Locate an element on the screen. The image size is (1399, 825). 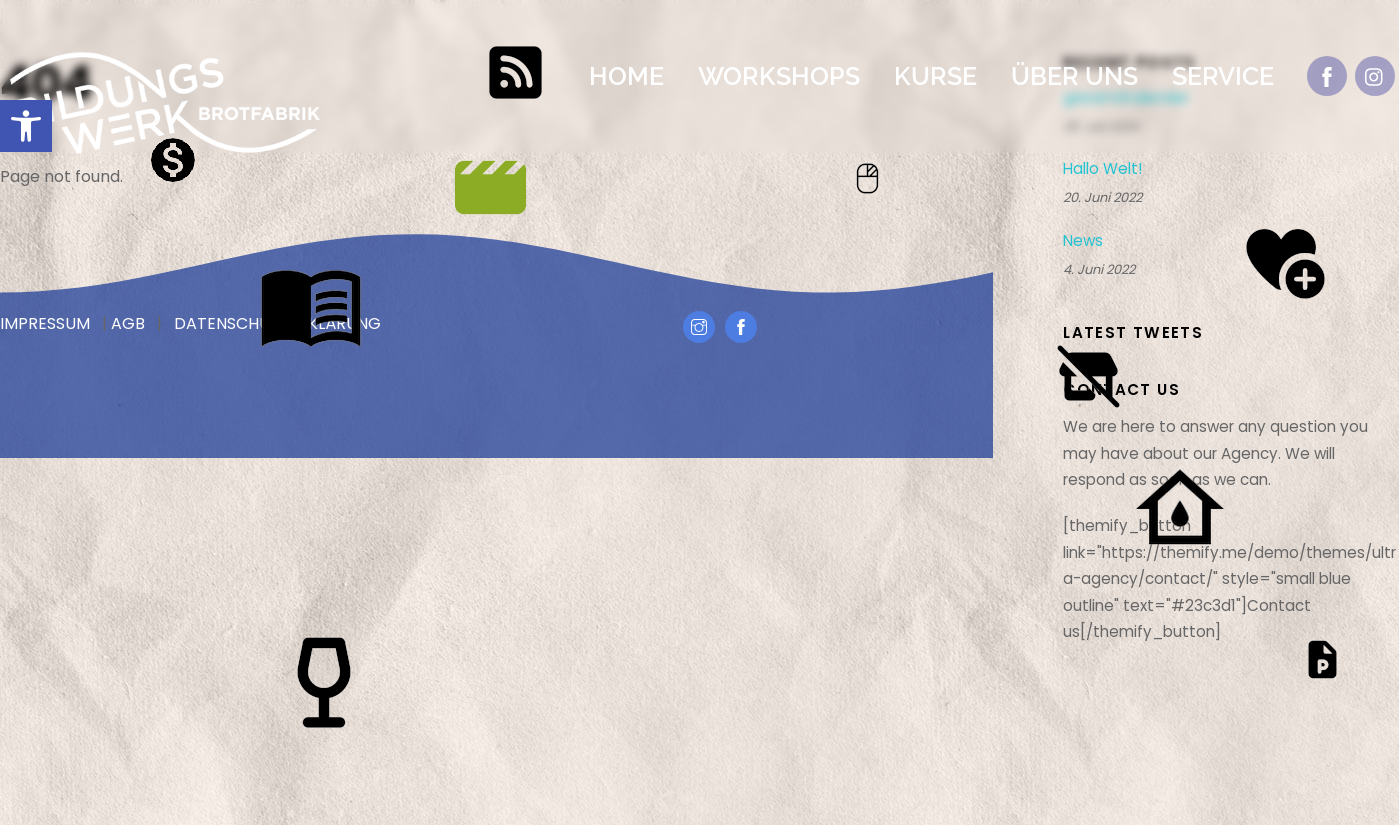
store or shop is currently unavailable is located at coordinates (1088, 376).